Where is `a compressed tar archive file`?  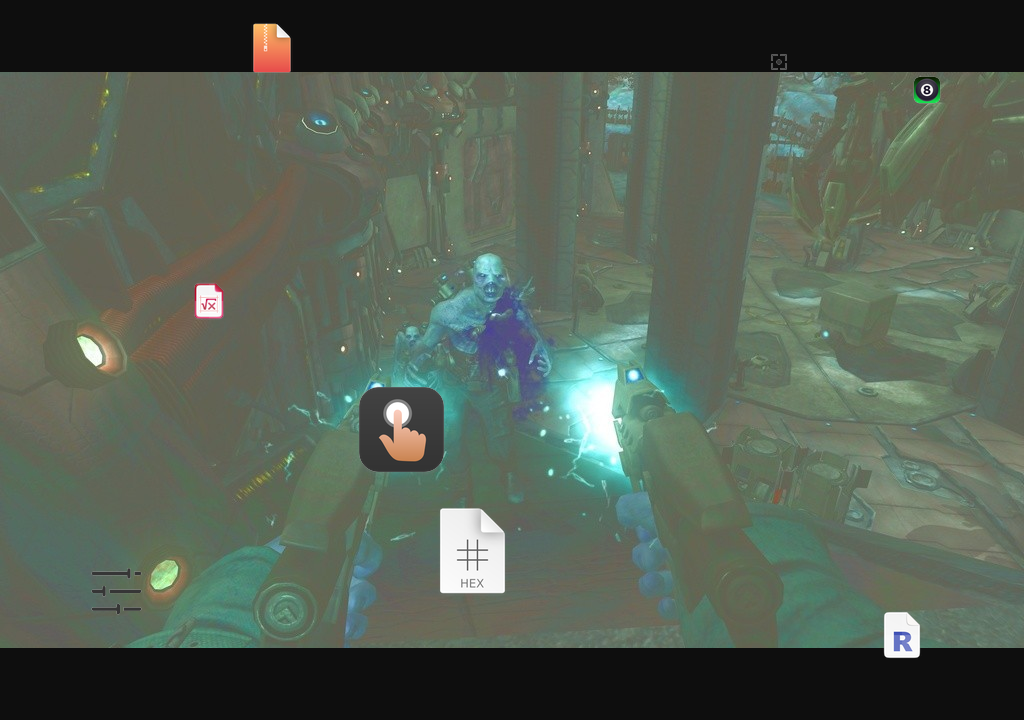 a compressed tar archive file is located at coordinates (272, 49).